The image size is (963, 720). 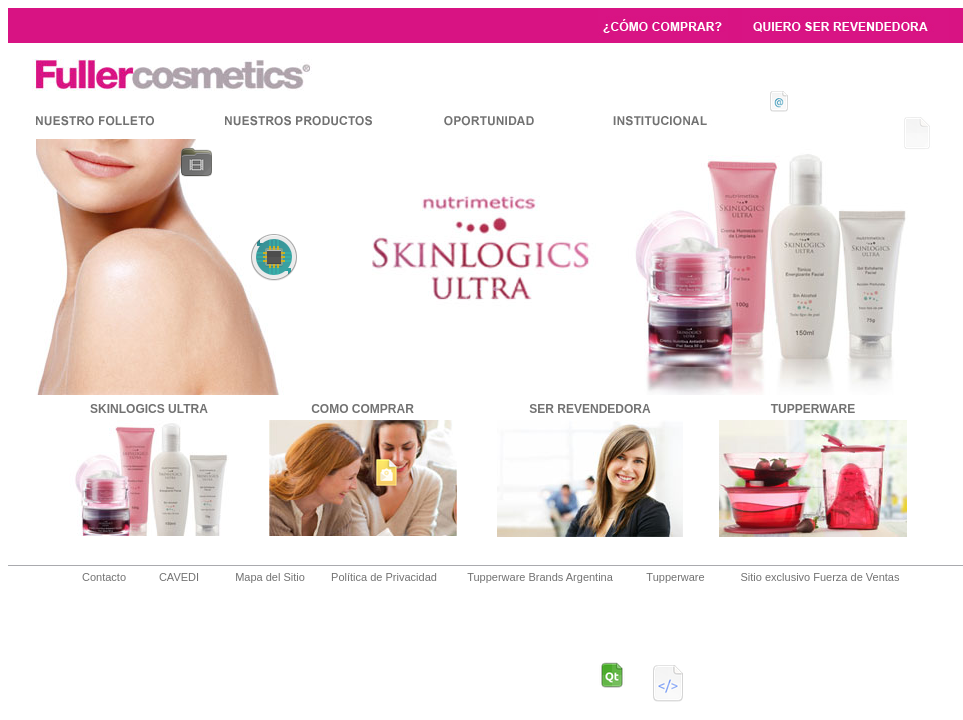 I want to click on mbox email archive file, so click(x=386, y=472).